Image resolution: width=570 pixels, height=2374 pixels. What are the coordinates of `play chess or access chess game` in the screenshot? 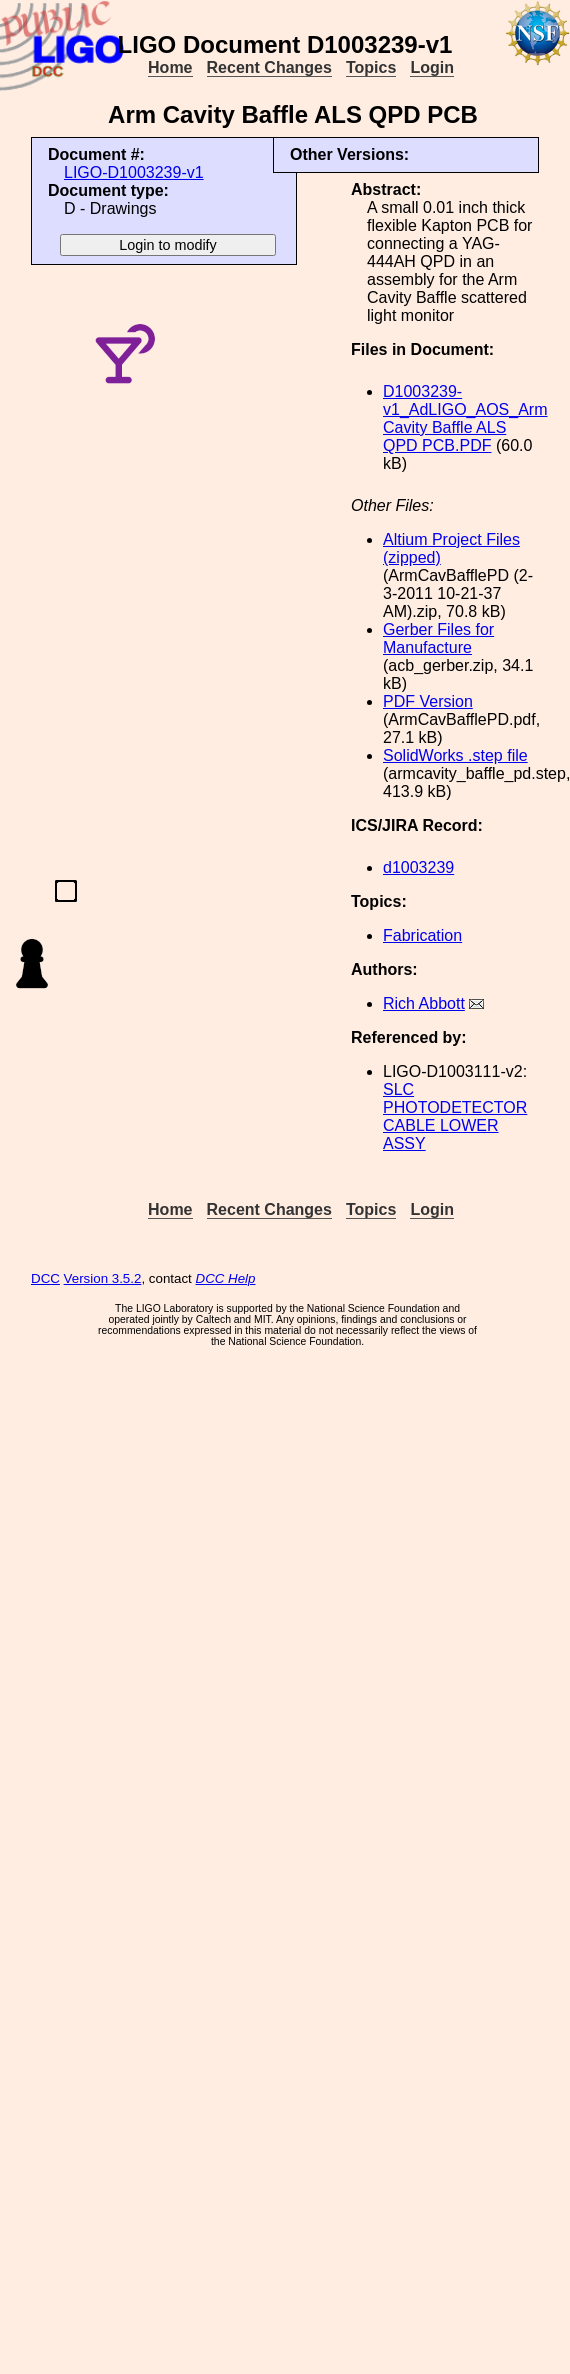 It's located at (32, 965).